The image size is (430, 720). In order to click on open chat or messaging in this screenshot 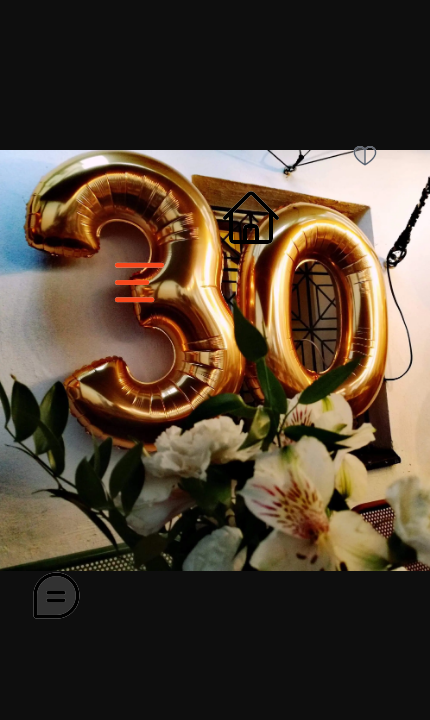, I will do `click(55, 596)`.